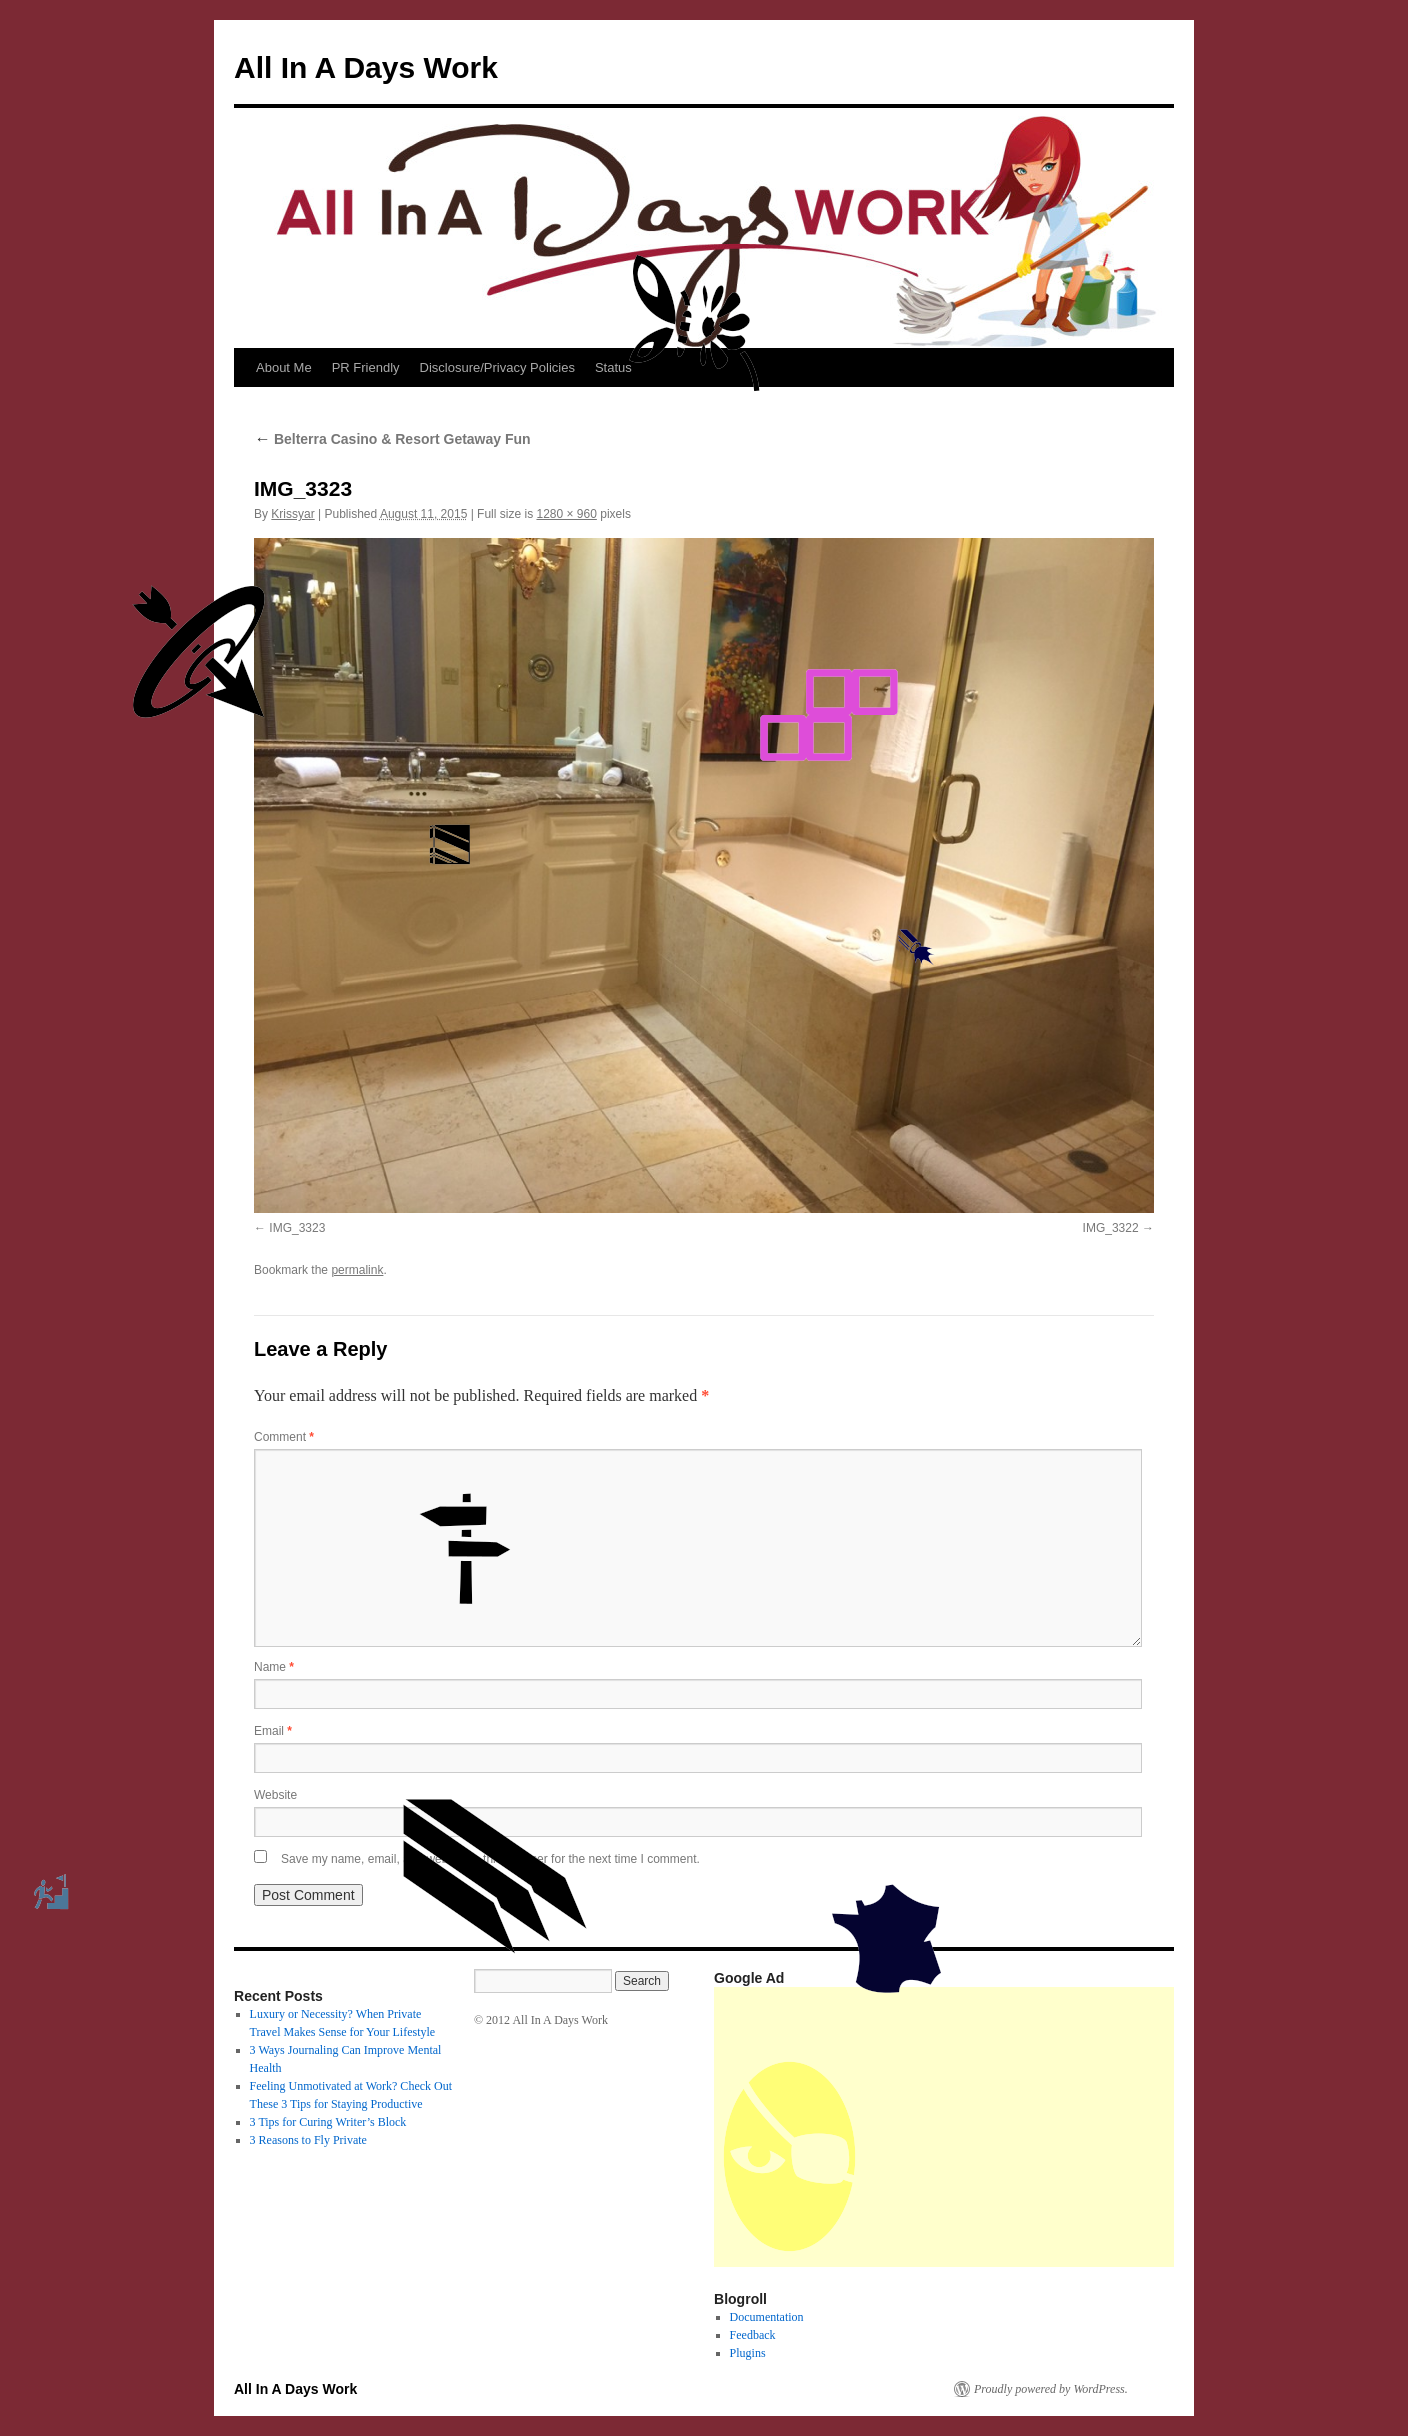  What do you see at coordinates (199, 652) in the screenshot?
I see `activate rapid or accelerated movement` at bounding box center [199, 652].